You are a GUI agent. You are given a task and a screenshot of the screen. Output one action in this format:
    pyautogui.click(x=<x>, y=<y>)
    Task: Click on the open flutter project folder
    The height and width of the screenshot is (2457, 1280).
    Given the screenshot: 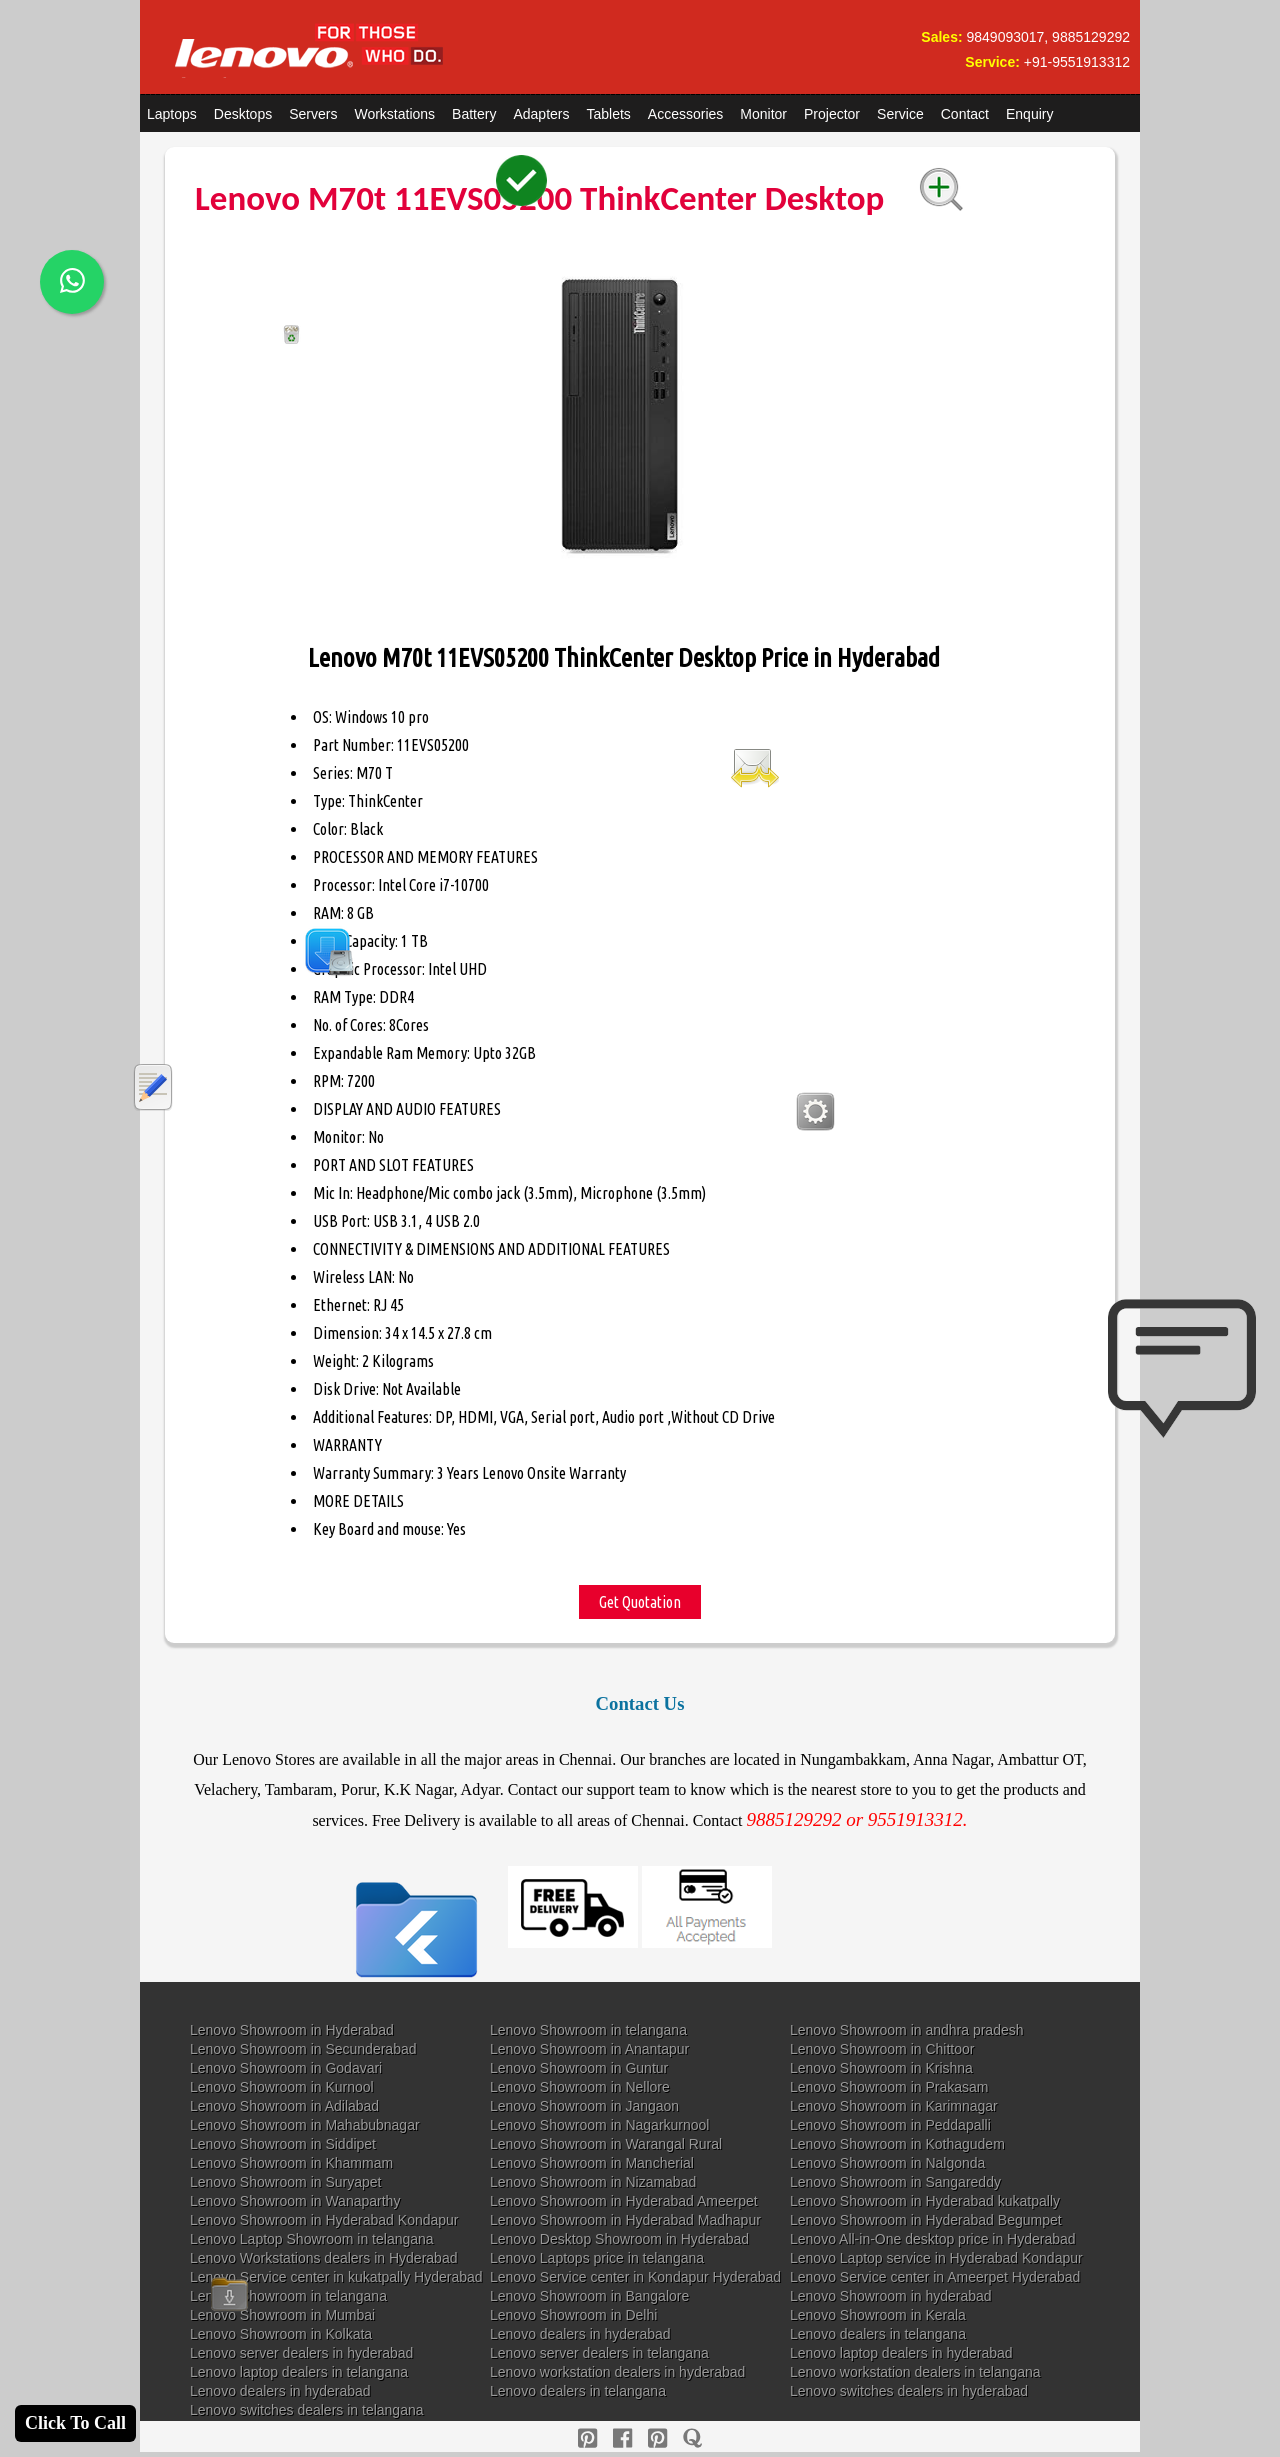 What is the action you would take?
    pyautogui.click(x=416, y=1933)
    